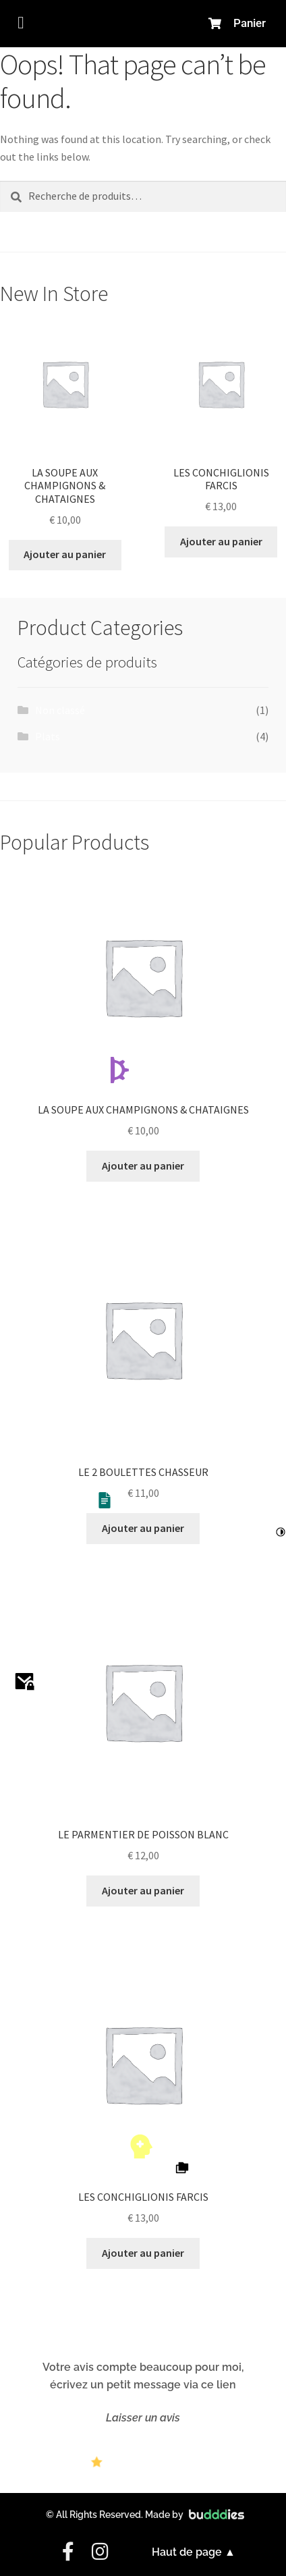 The width and height of the screenshot is (286, 2576). Describe the element at coordinates (119, 1070) in the screenshot. I see `dlib machine learning library logo` at that location.